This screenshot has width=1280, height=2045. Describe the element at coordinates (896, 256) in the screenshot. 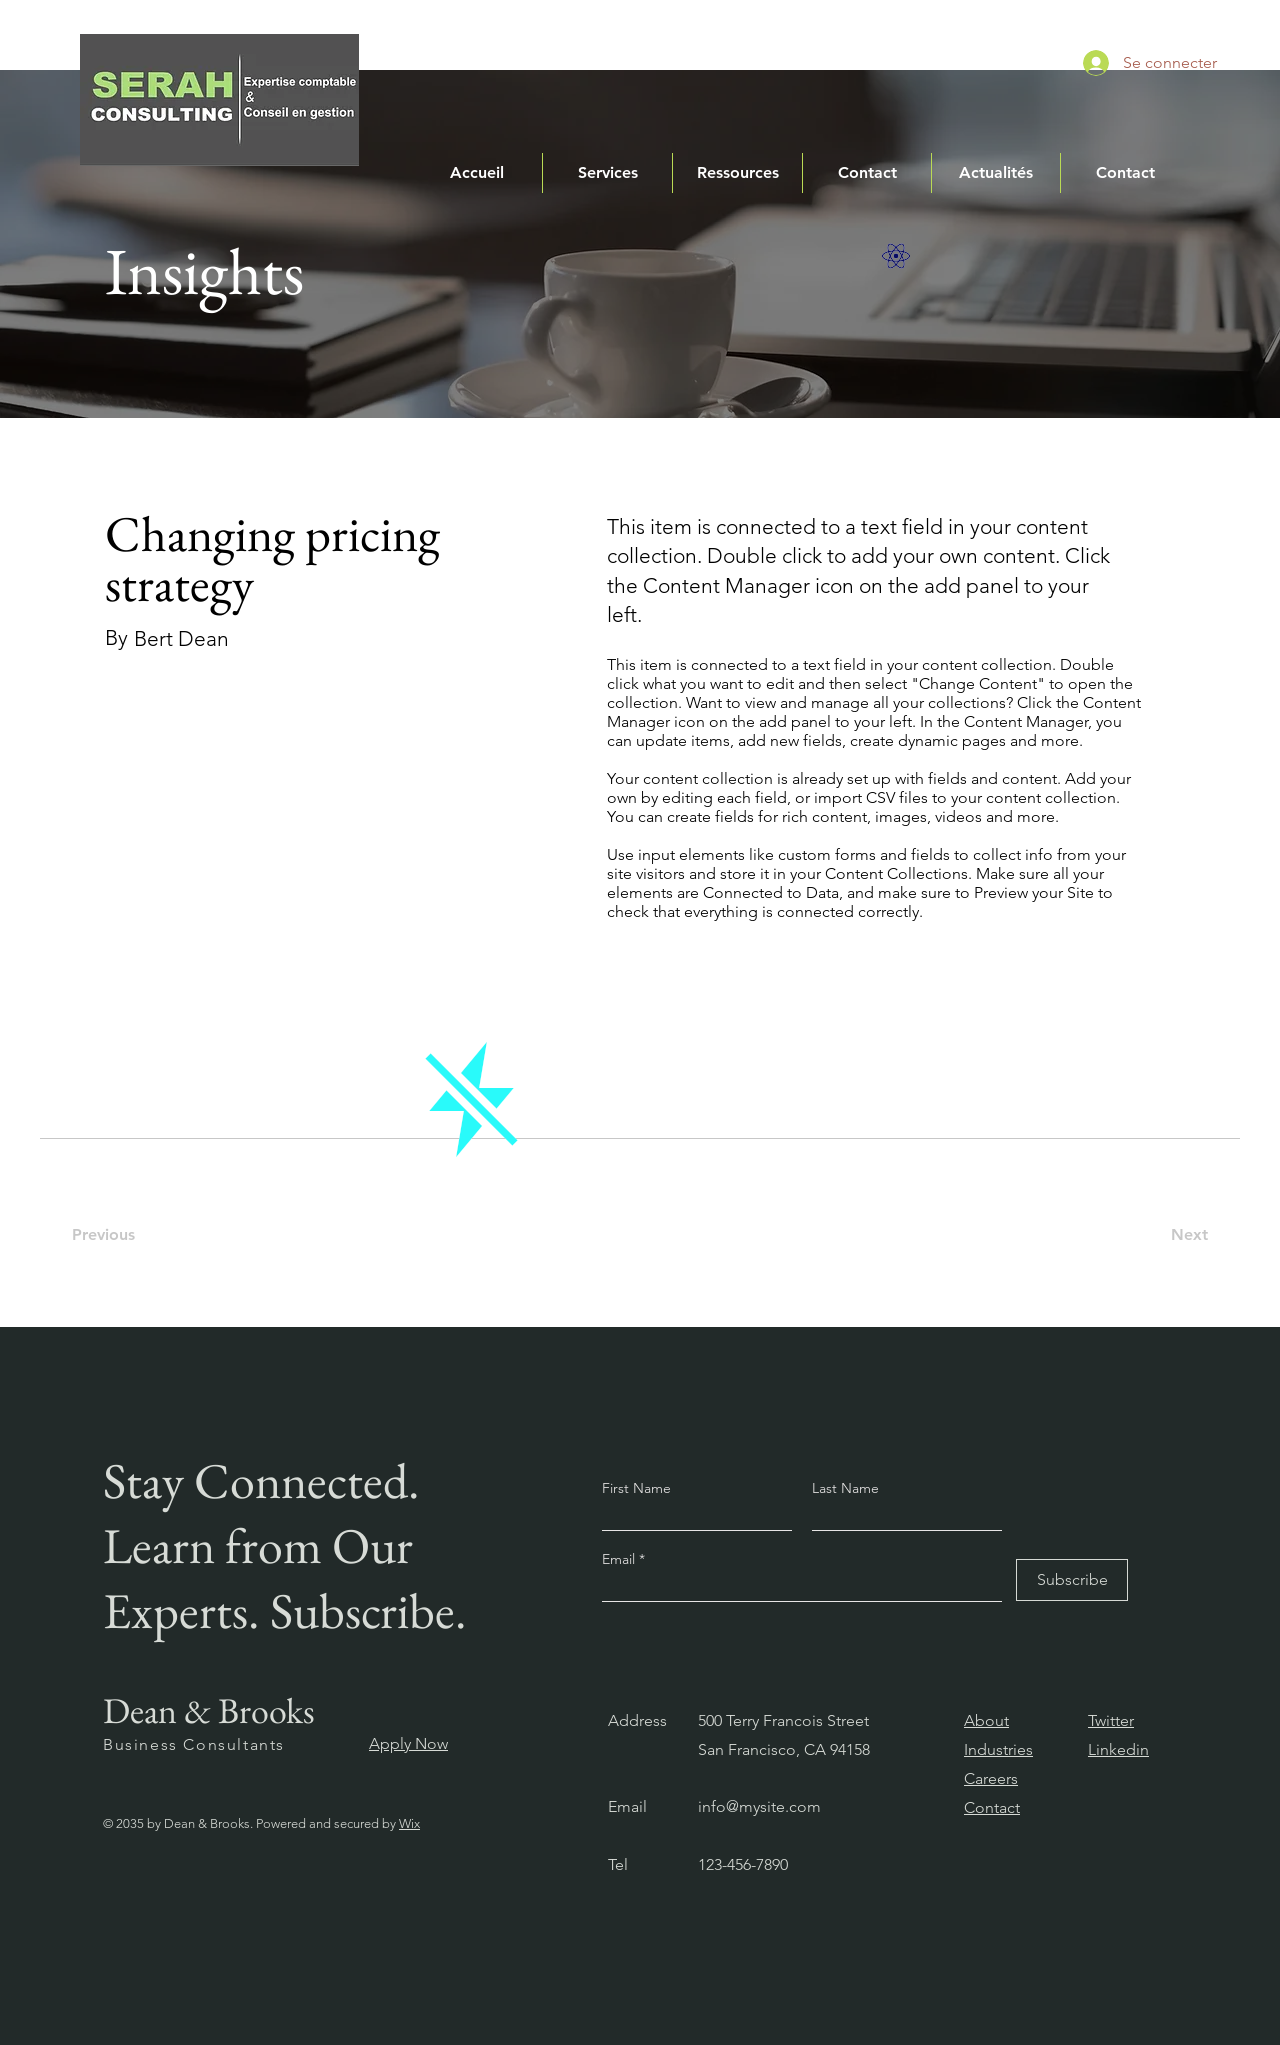

I see `React framework or library logo` at that location.